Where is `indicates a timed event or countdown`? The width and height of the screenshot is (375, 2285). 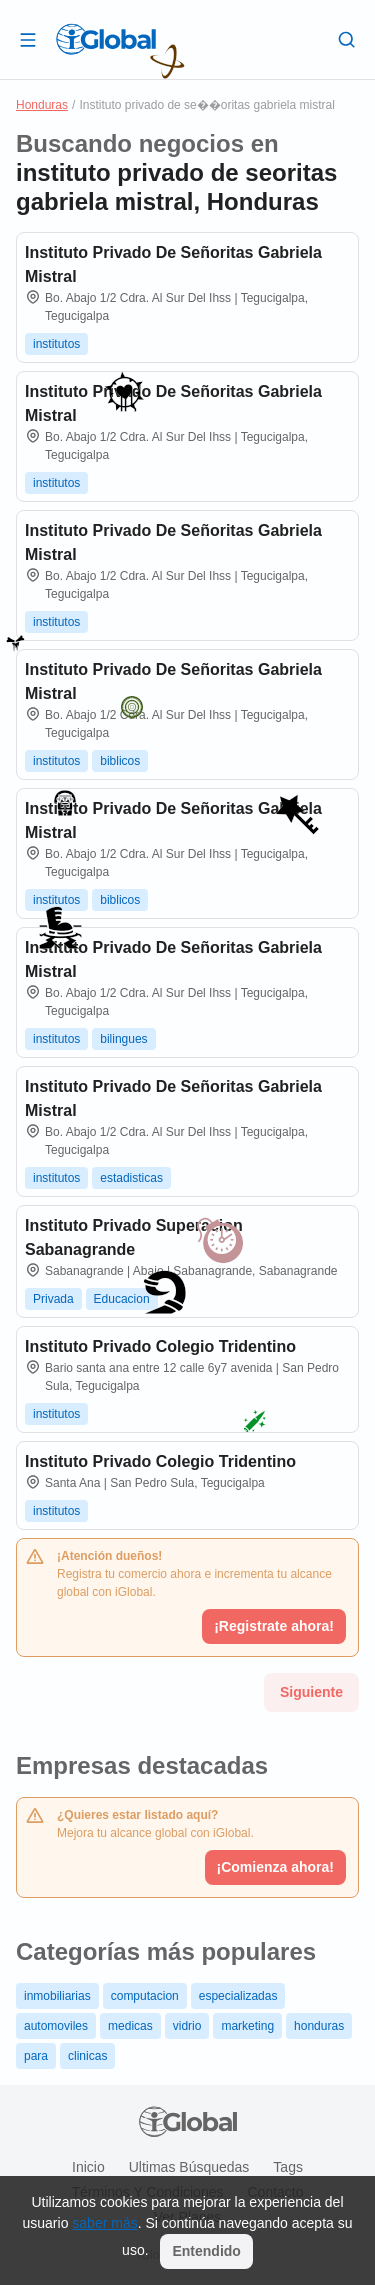 indicates a timed event or countdown is located at coordinates (220, 1240).